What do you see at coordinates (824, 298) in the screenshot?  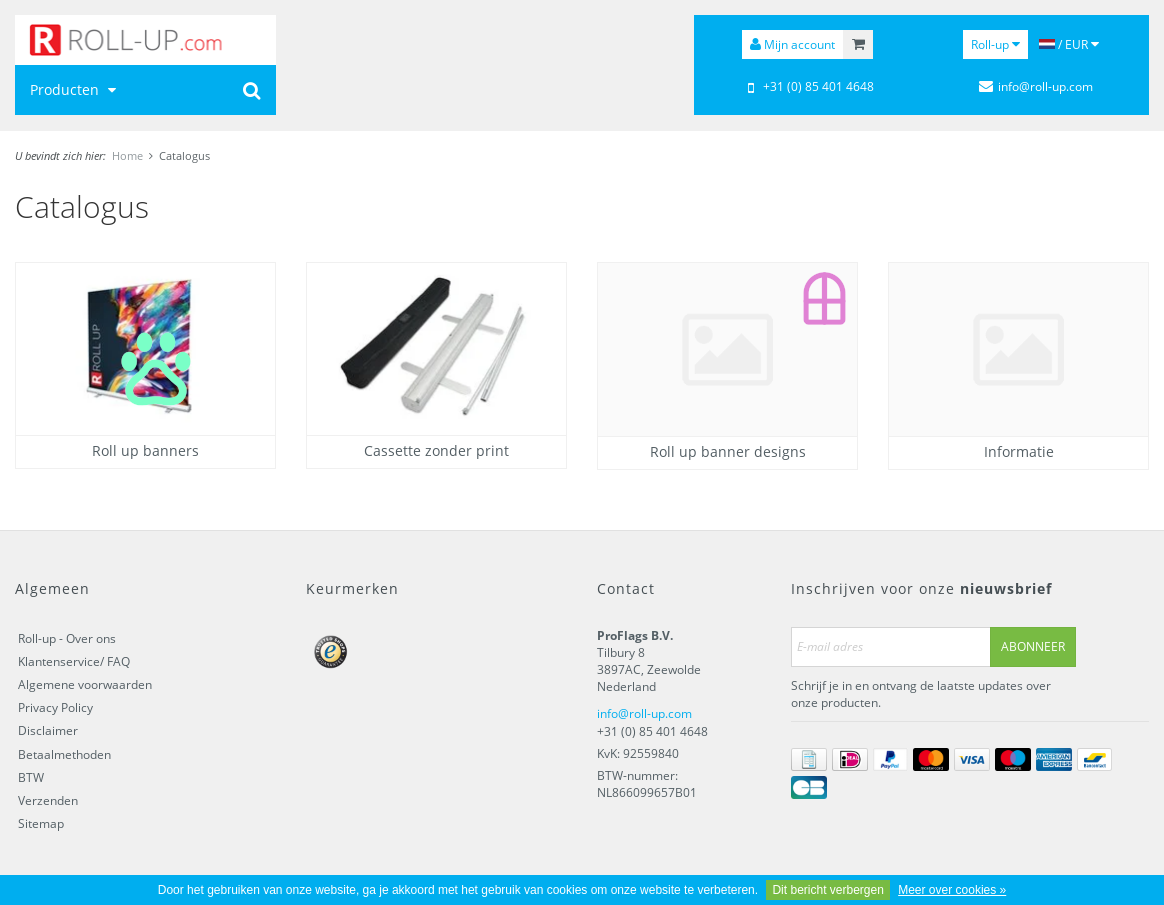 I see `open a new window` at bounding box center [824, 298].